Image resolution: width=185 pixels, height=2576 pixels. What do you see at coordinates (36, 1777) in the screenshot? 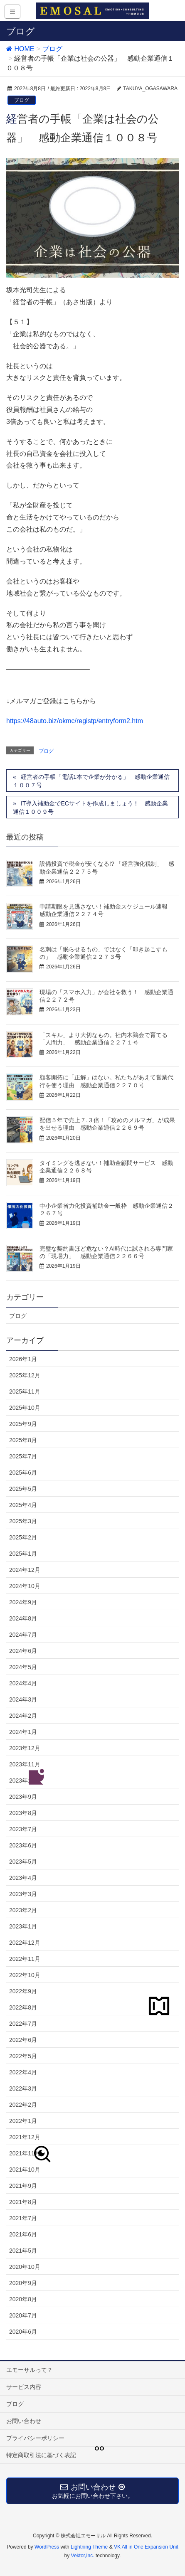
I see `remixicon logo` at bounding box center [36, 1777].